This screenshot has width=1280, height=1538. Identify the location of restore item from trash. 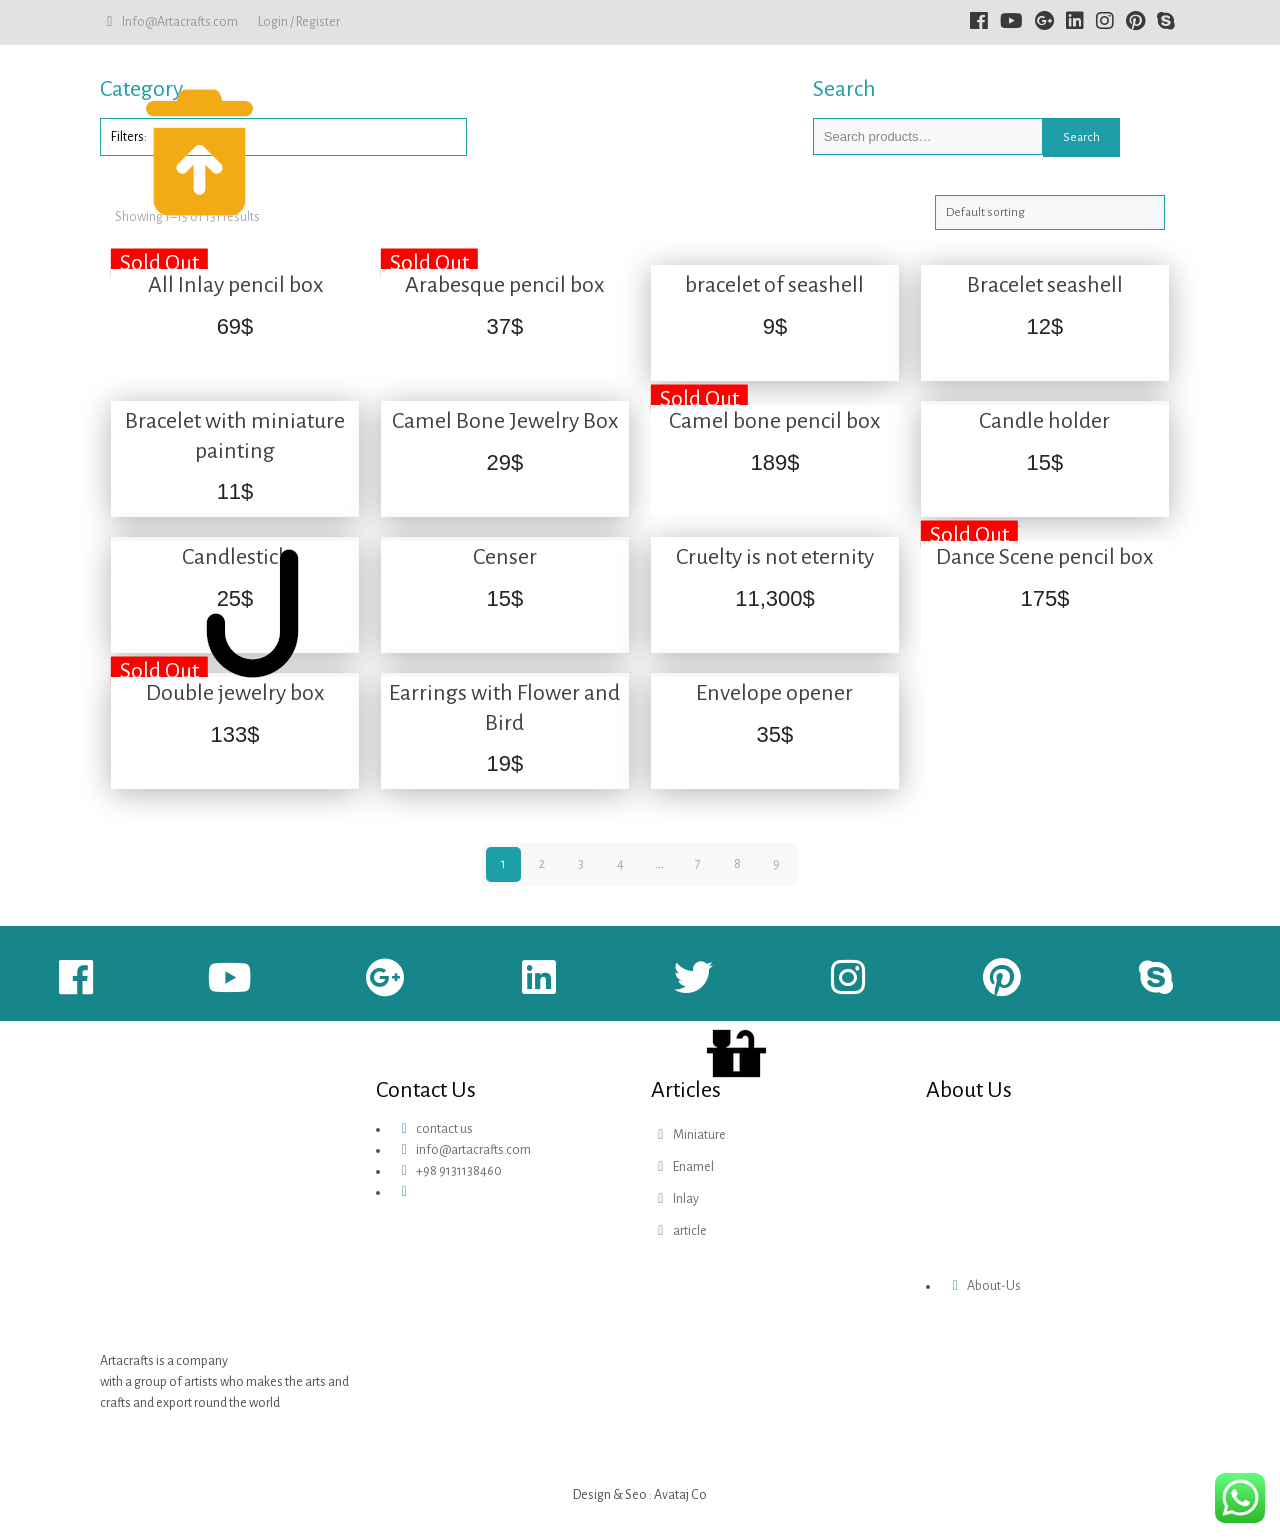
(199, 154).